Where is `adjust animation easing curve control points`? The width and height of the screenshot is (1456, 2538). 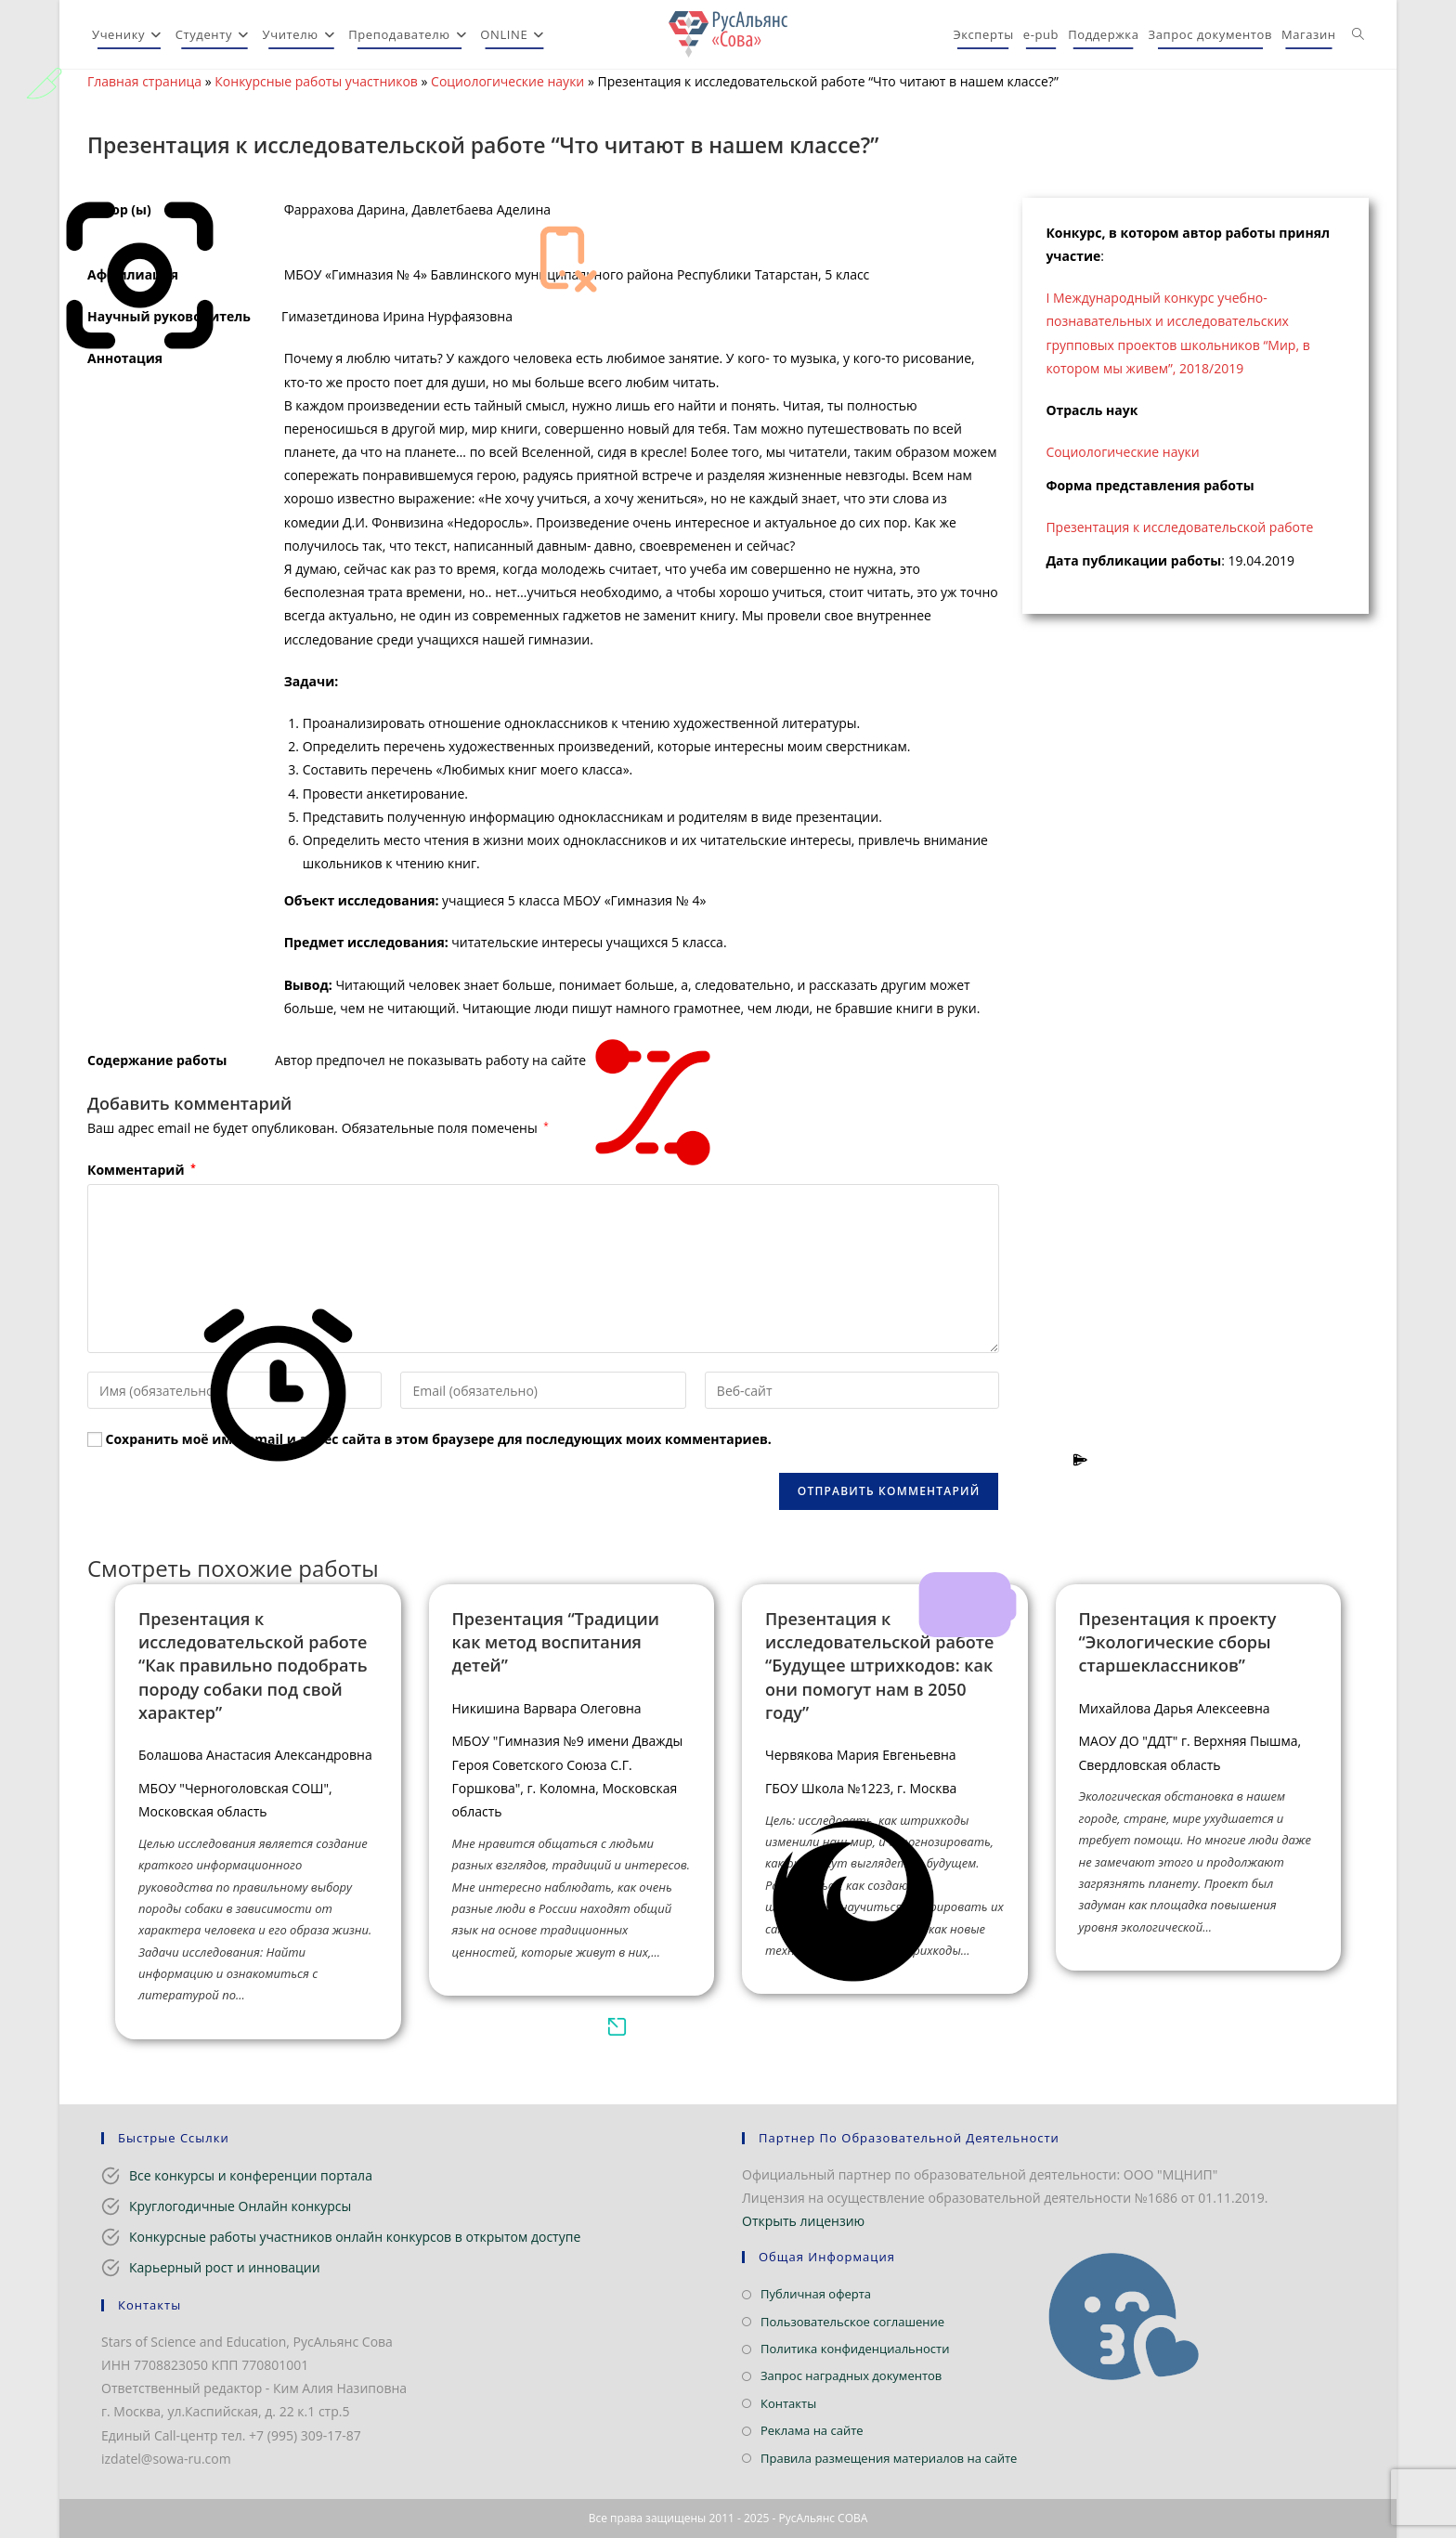
adjust animation easing curve control points is located at coordinates (653, 1102).